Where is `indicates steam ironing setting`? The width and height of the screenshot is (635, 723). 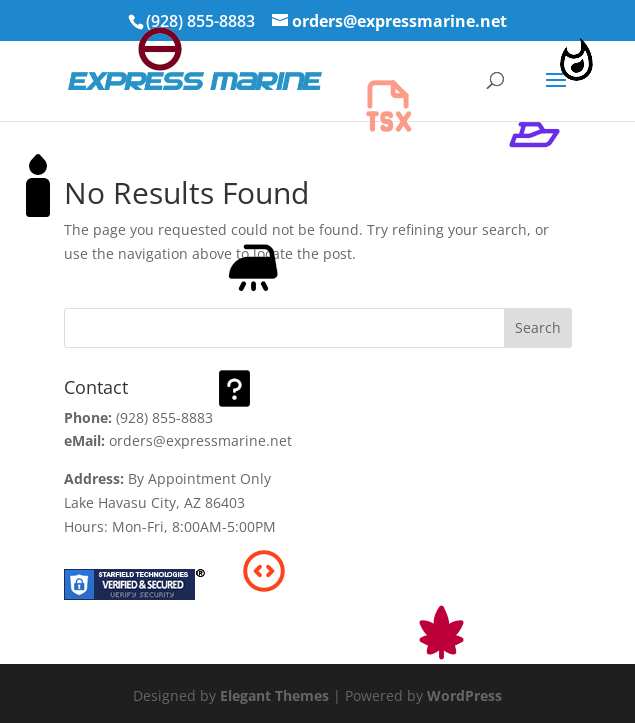
indicates steam ironing setting is located at coordinates (253, 266).